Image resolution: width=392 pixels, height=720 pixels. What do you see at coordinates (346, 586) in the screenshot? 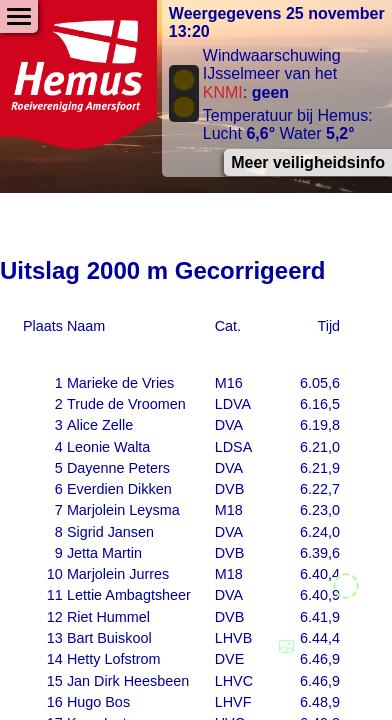
I see `indicates a pending or in-progress state` at bounding box center [346, 586].